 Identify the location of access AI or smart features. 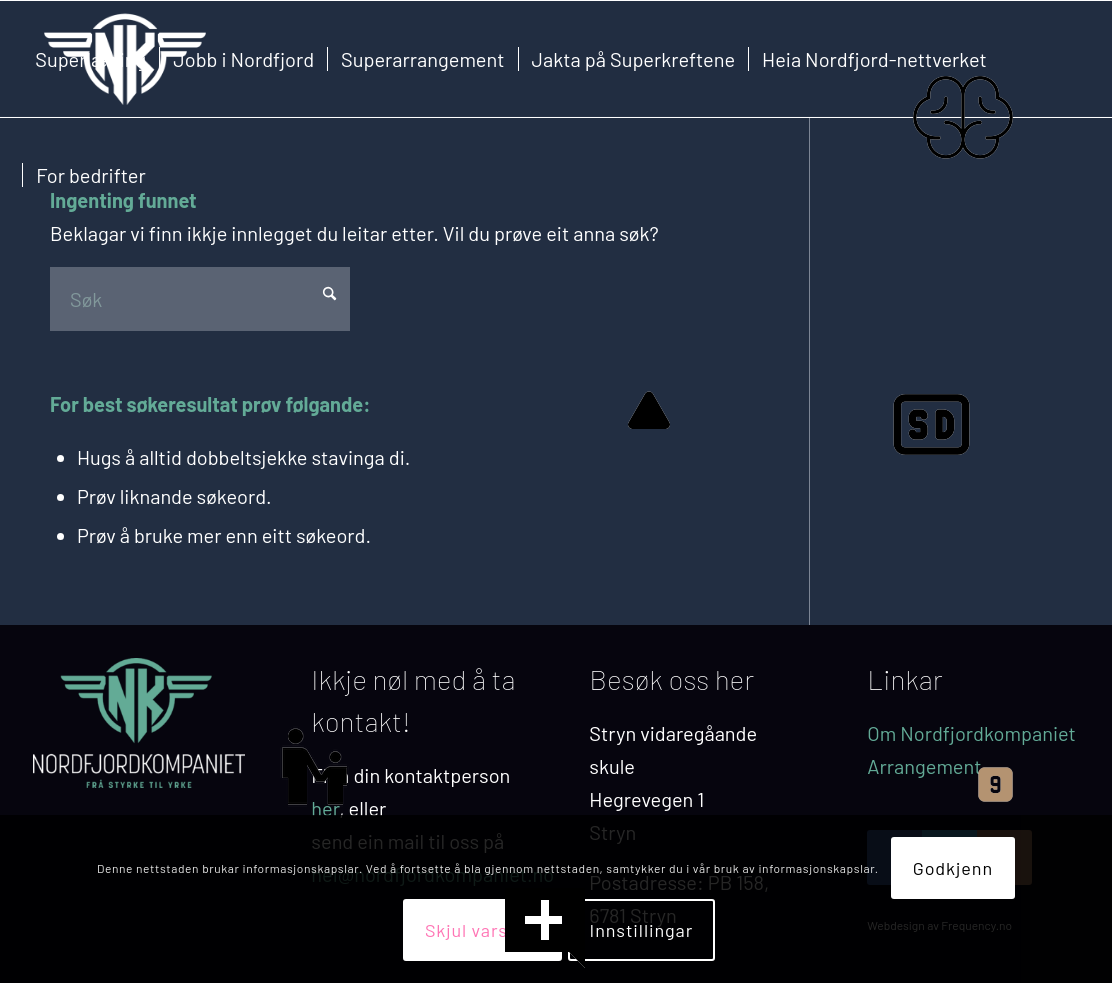
(963, 119).